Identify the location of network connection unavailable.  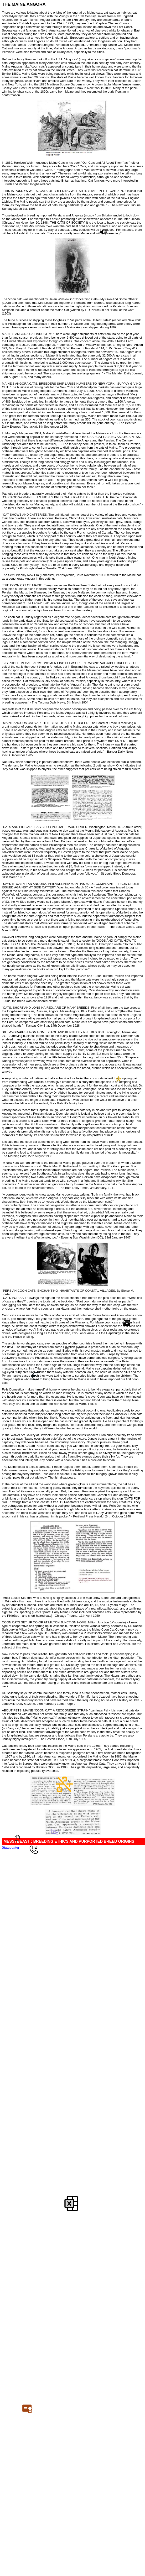
(64, 1784).